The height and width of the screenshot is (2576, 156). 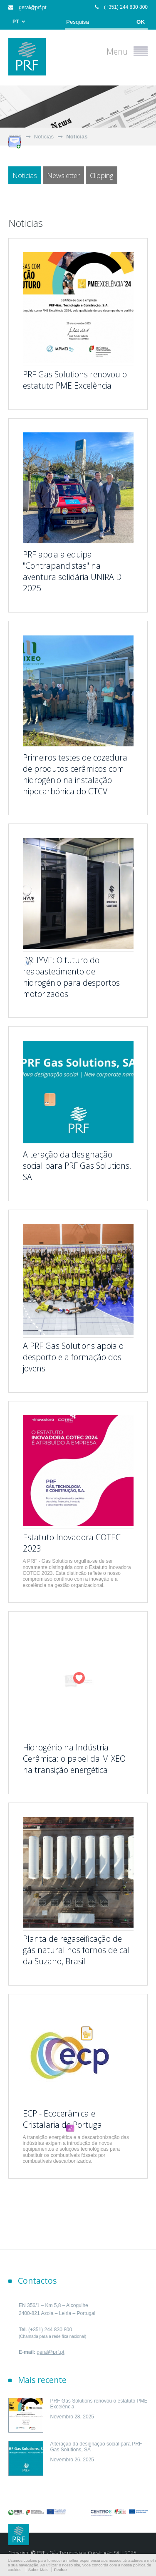 I want to click on indicates an image file type, so click(x=70, y=2128).